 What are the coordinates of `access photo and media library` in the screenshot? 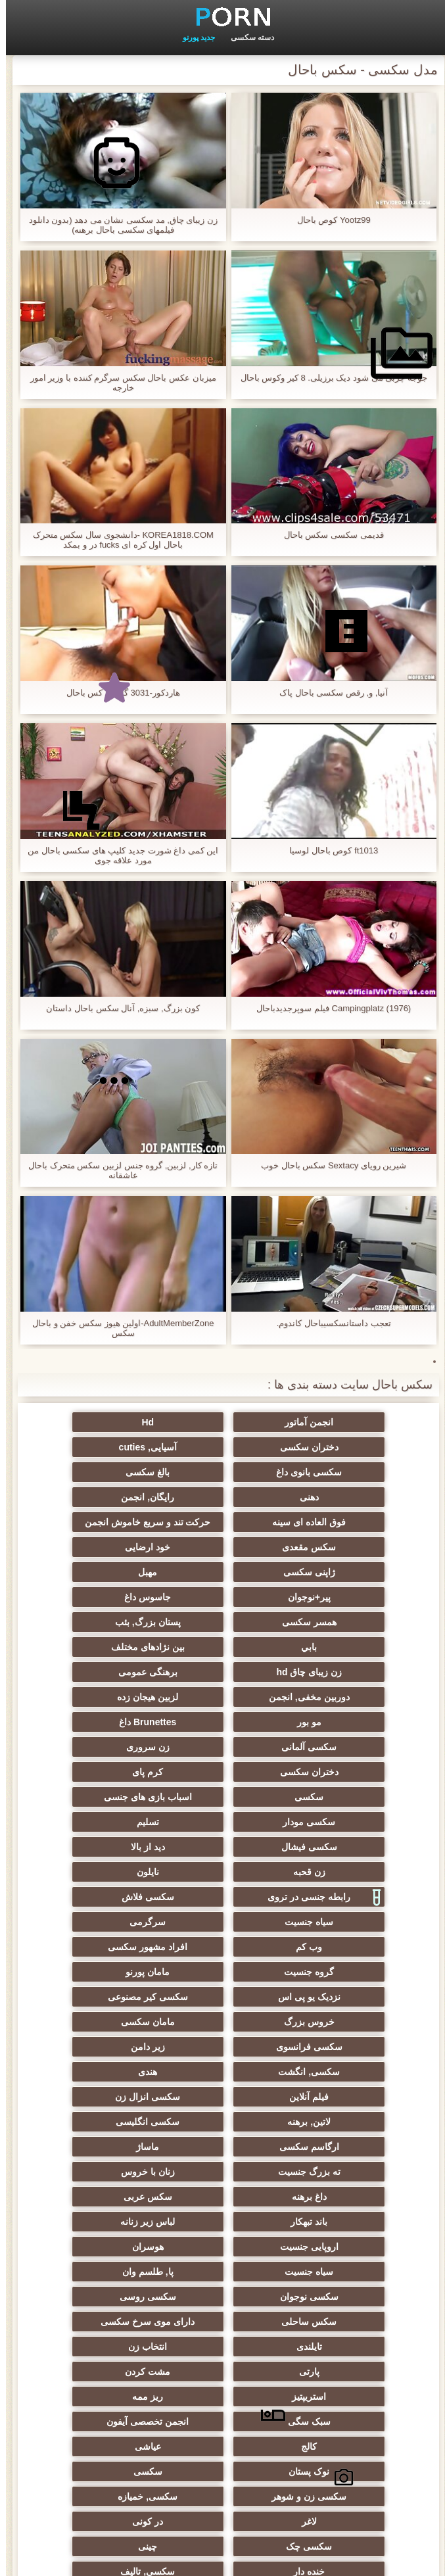 It's located at (402, 353).